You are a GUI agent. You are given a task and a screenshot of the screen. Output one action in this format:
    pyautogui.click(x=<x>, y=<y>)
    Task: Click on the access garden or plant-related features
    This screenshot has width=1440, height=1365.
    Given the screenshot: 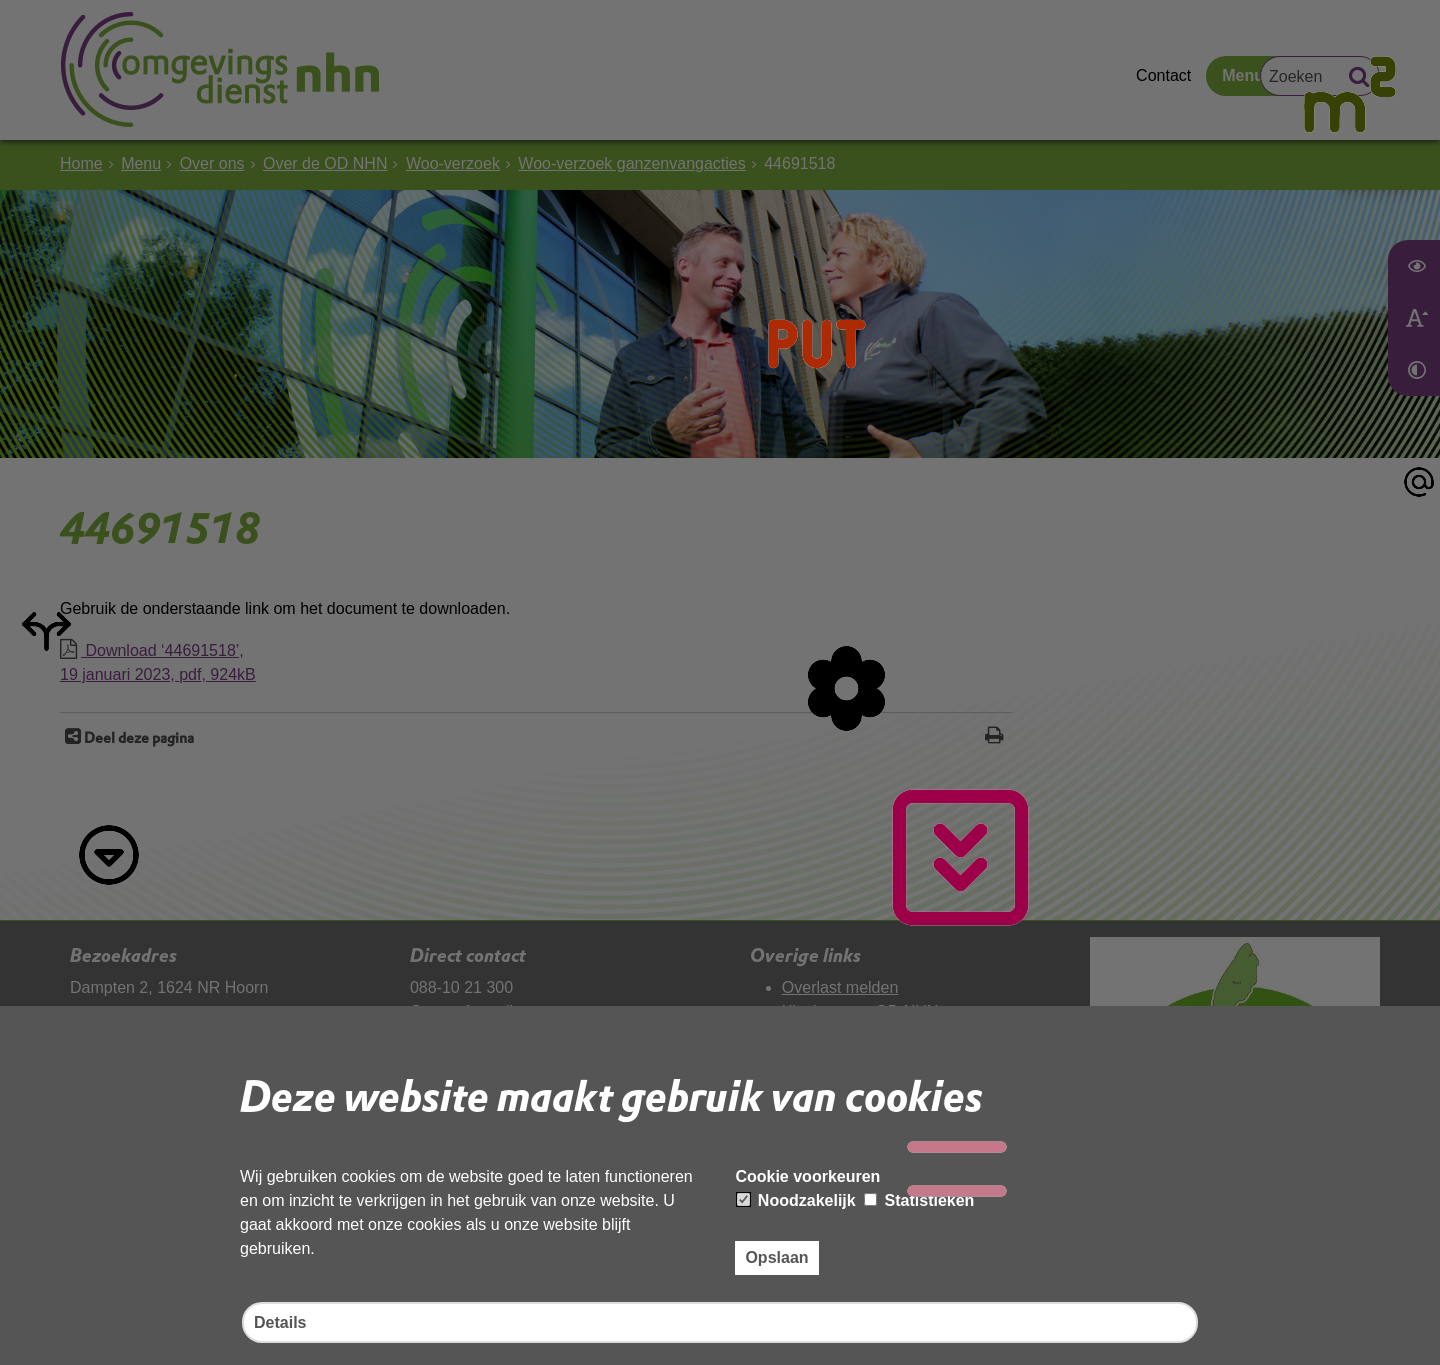 What is the action you would take?
    pyautogui.click(x=846, y=688)
    